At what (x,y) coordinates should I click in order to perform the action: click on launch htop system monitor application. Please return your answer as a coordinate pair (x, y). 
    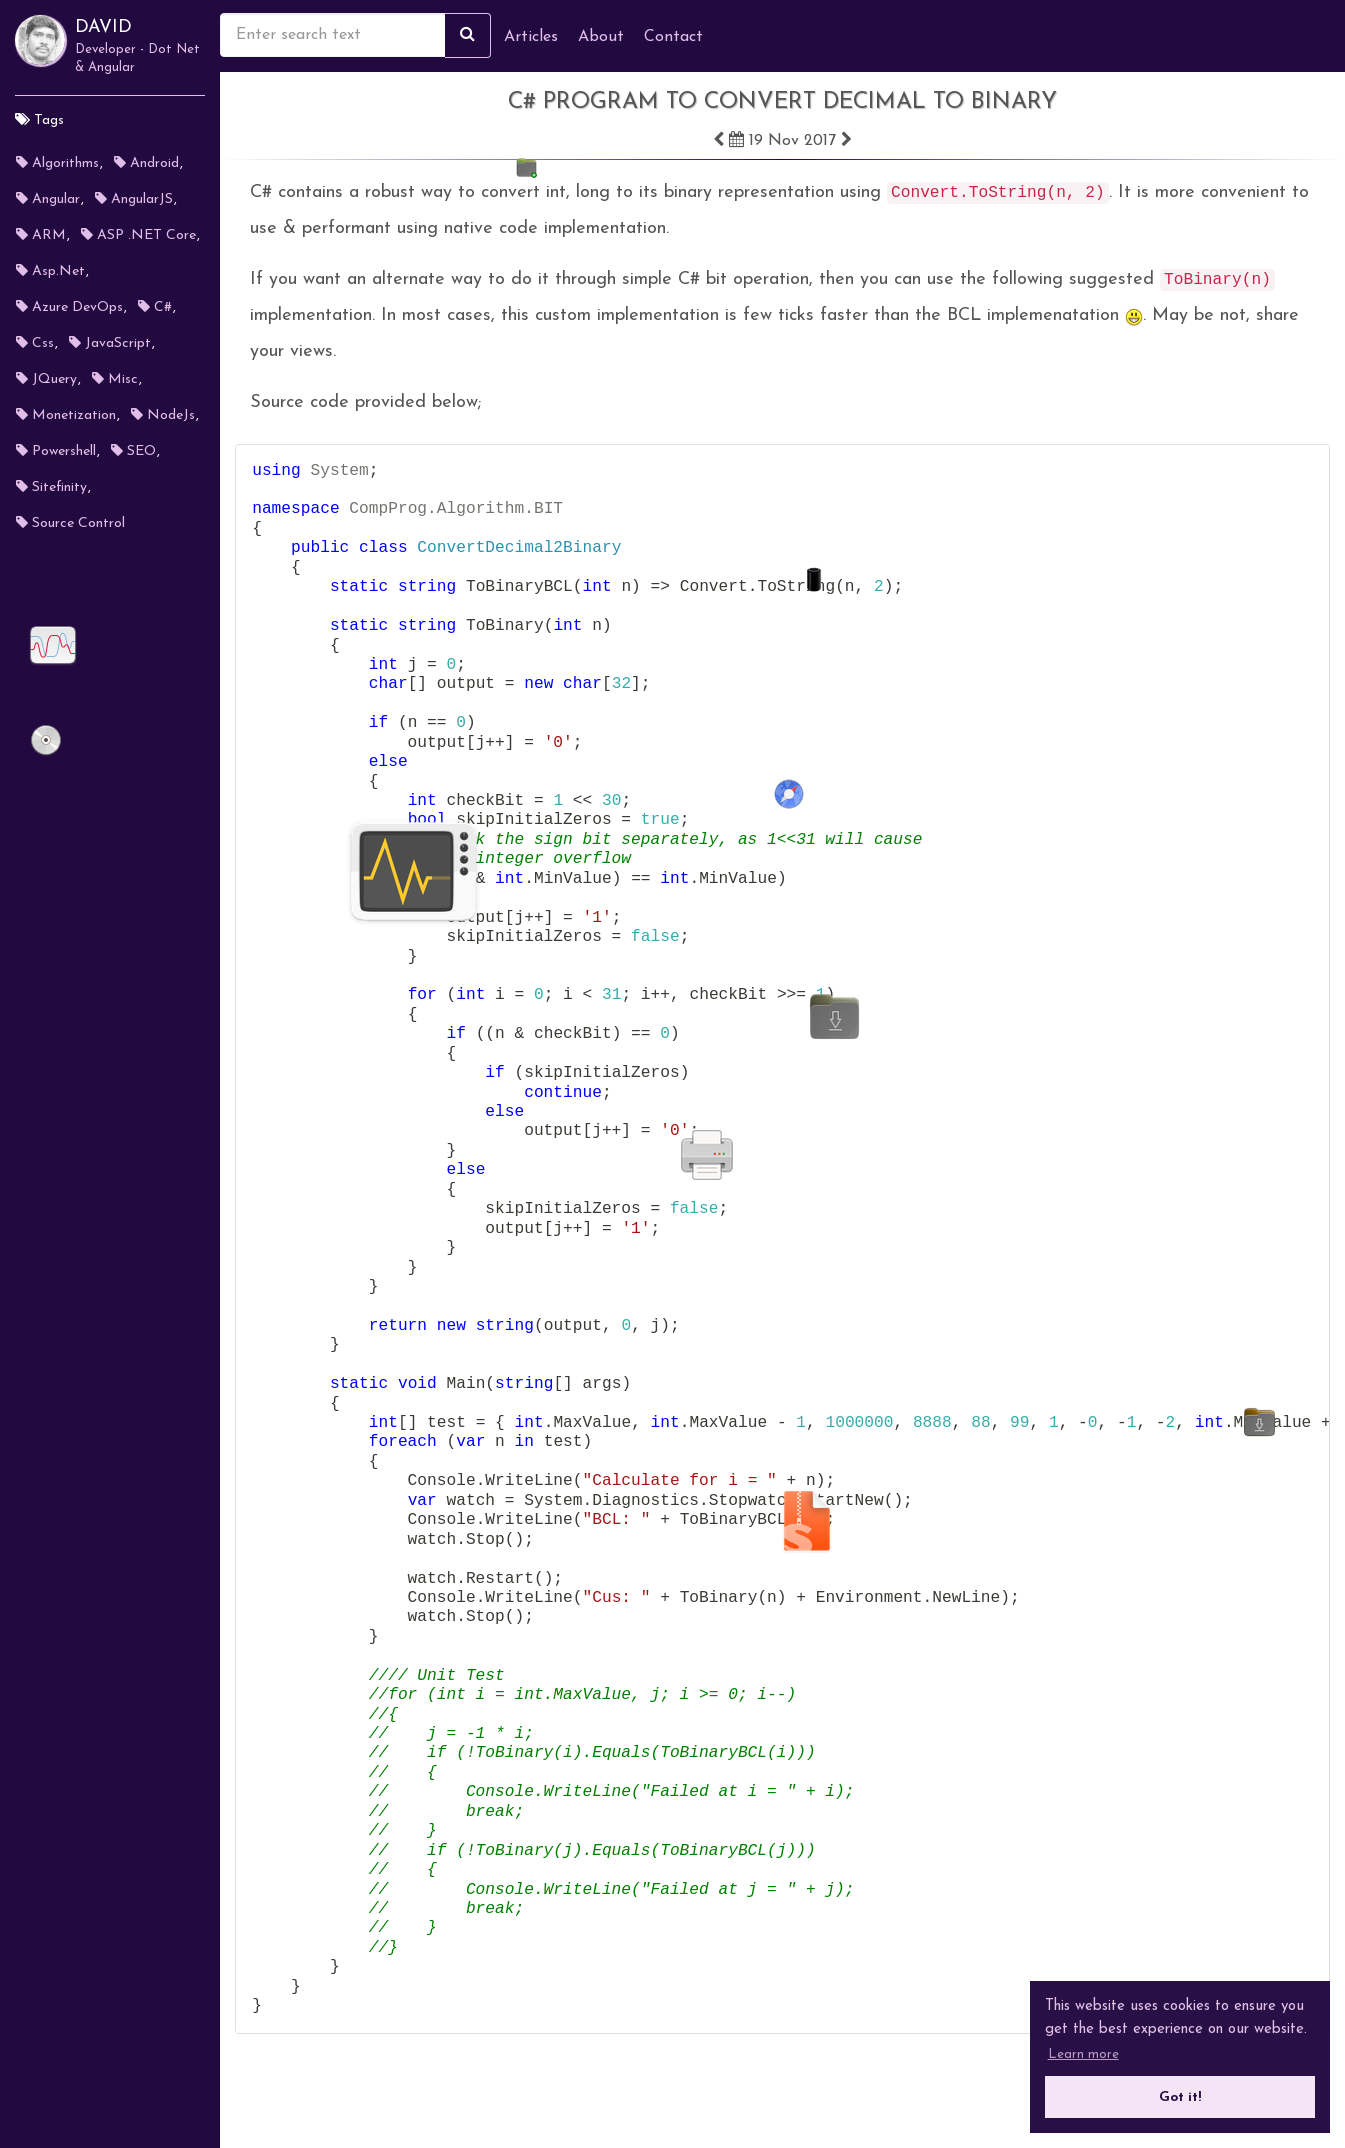
    Looking at the image, I should click on (413, 871).